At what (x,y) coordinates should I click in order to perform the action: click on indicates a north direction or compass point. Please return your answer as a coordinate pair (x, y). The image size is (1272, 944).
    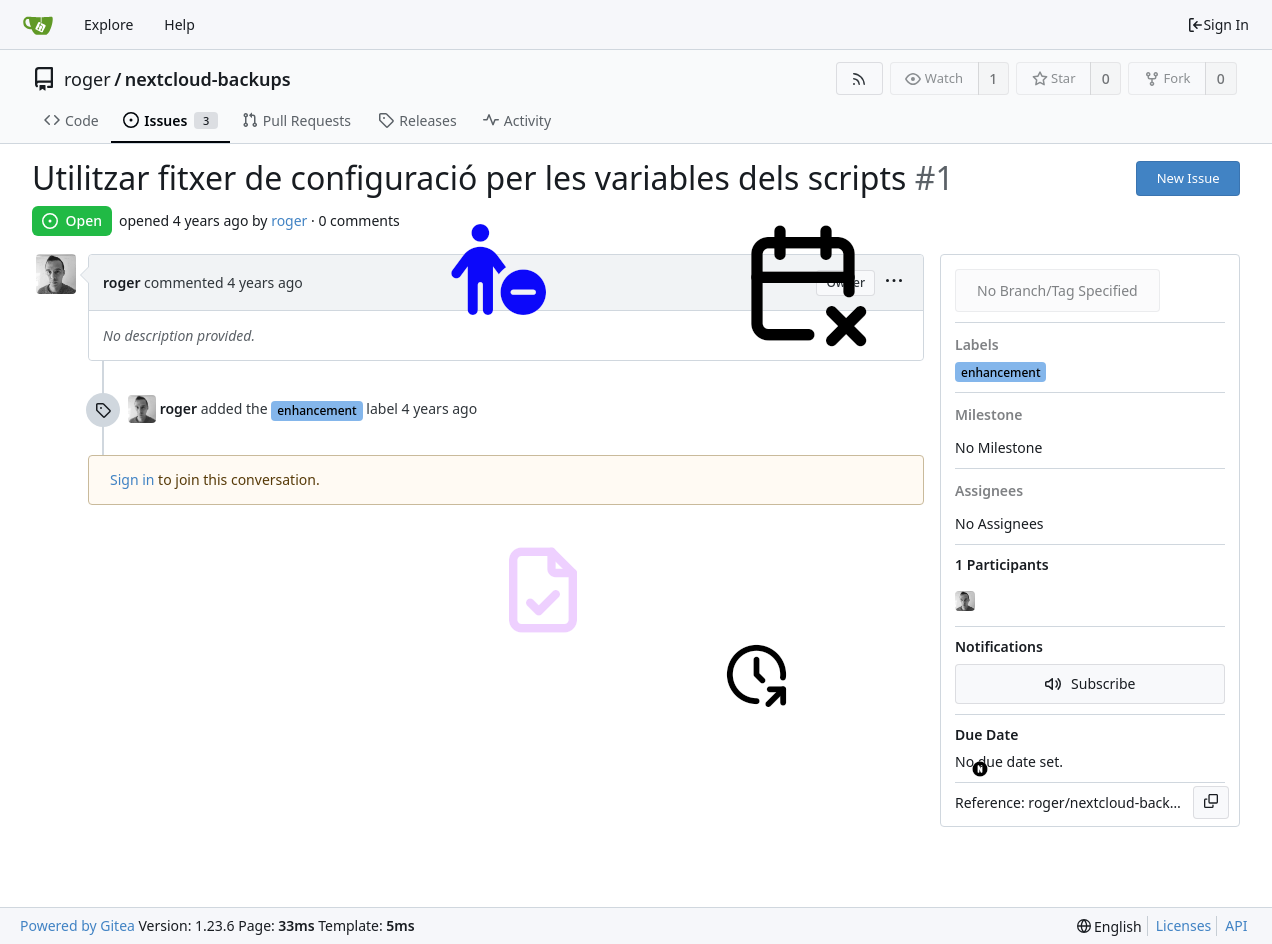
    Looking at the image, I should click on (980, 769).